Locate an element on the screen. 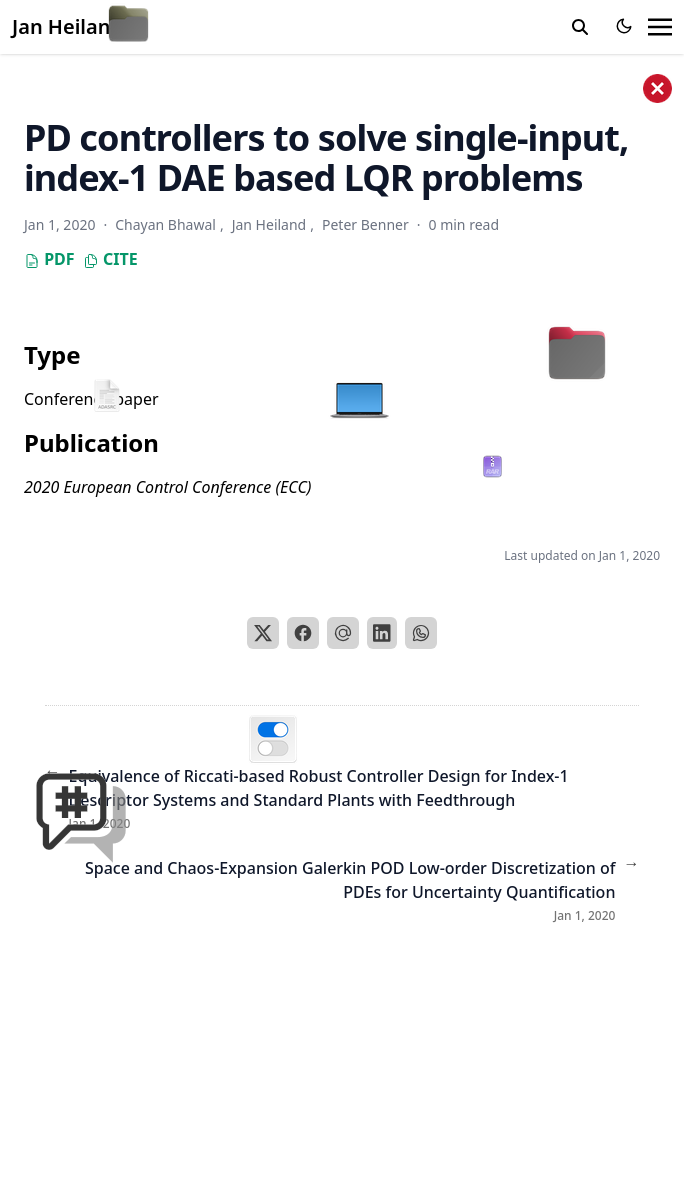 This screenshot has height=1182, width=684. stop or cancel the current action is located at coordinates (657, 88).